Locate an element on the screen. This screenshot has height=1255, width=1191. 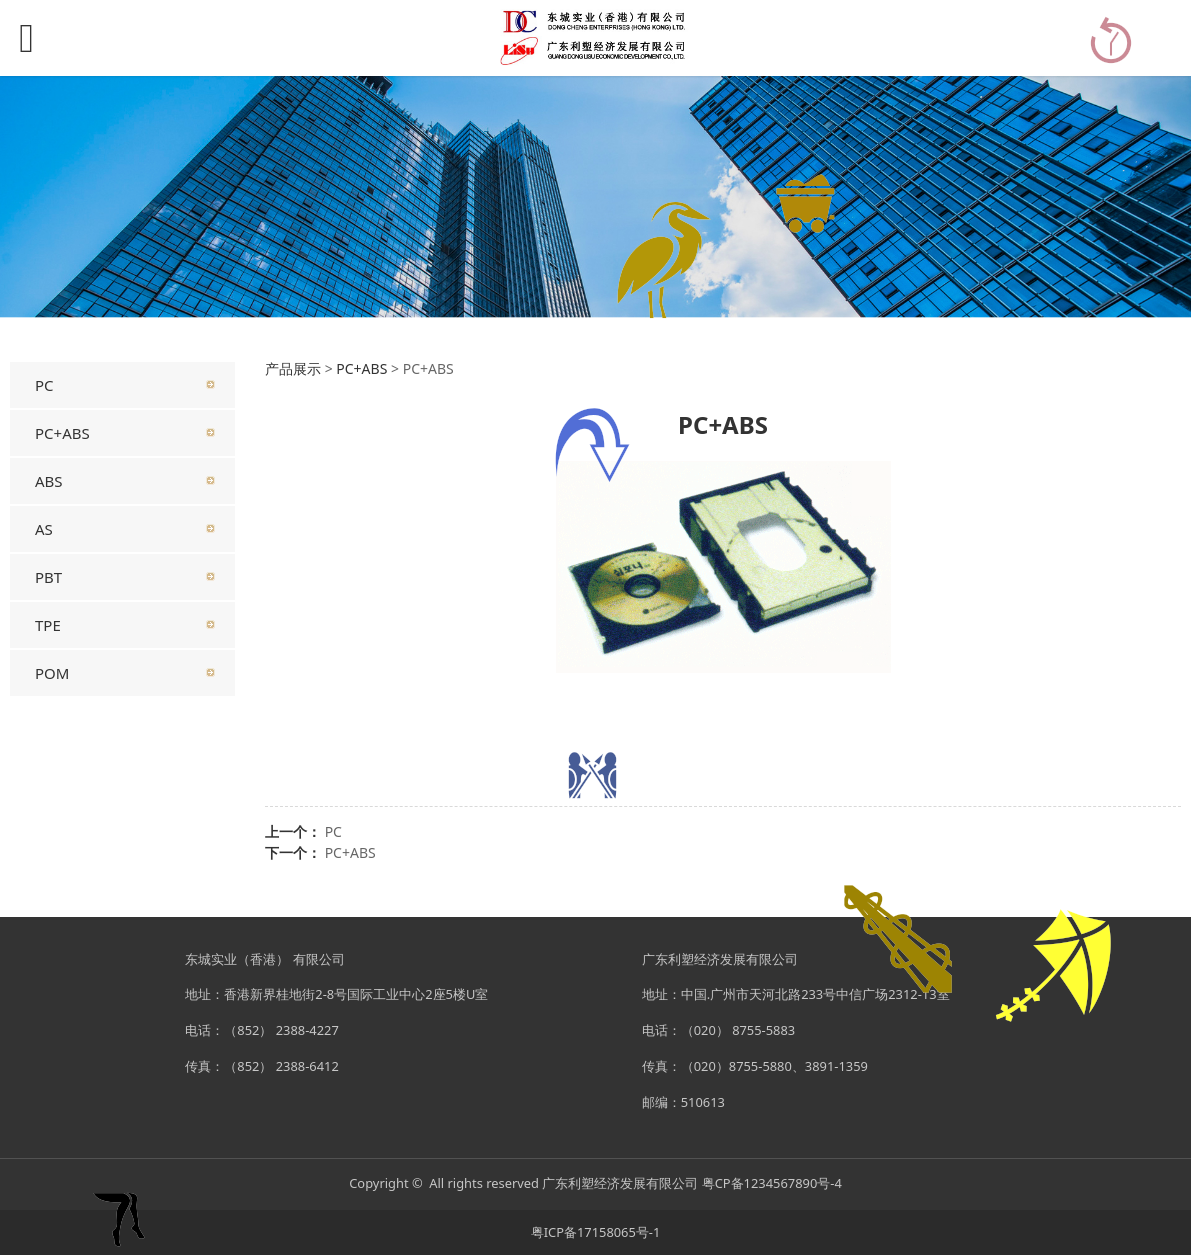
access mining or resource collection game feature is located at coordinates (806, 201).